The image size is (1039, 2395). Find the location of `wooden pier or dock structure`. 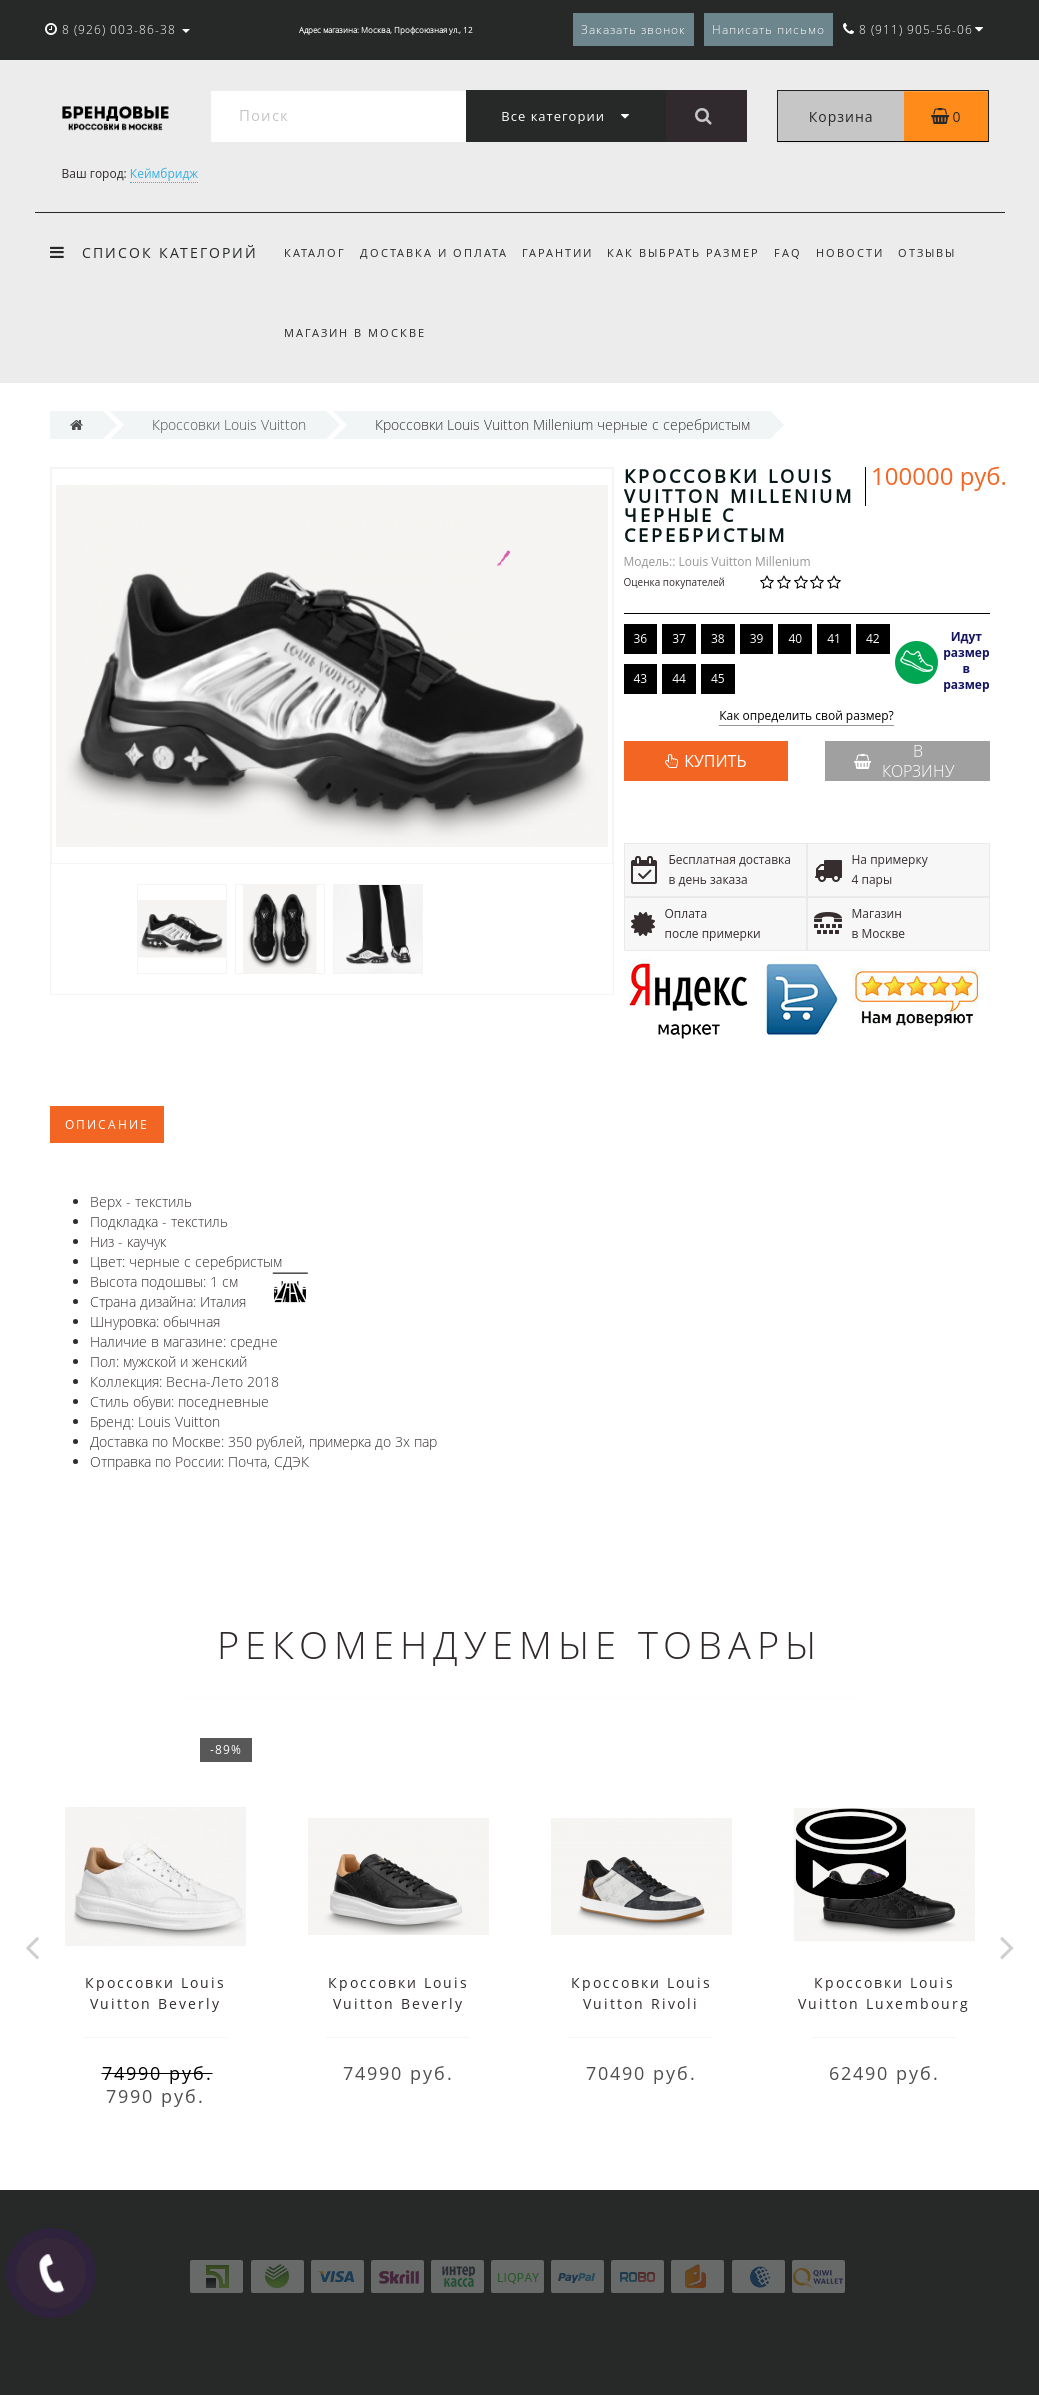

wooden pier or dock structure is located at coordinates (290, 1285).